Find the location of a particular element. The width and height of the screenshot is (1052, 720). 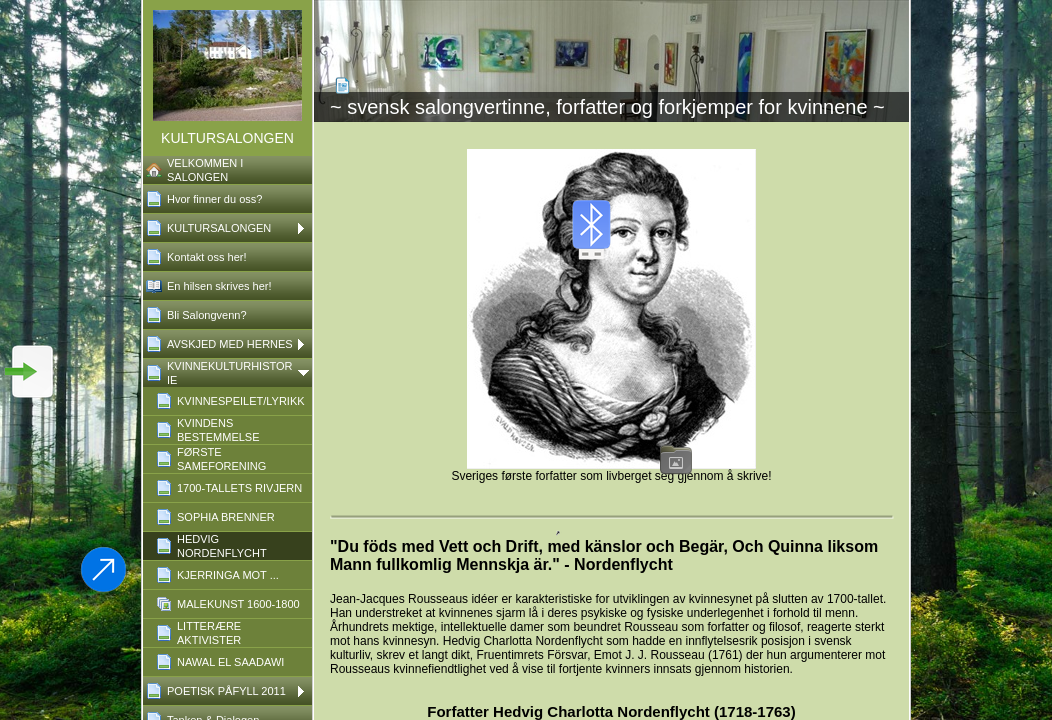

indicates a symbolic link or shortcut to another file is located at coordinates (103, 569).